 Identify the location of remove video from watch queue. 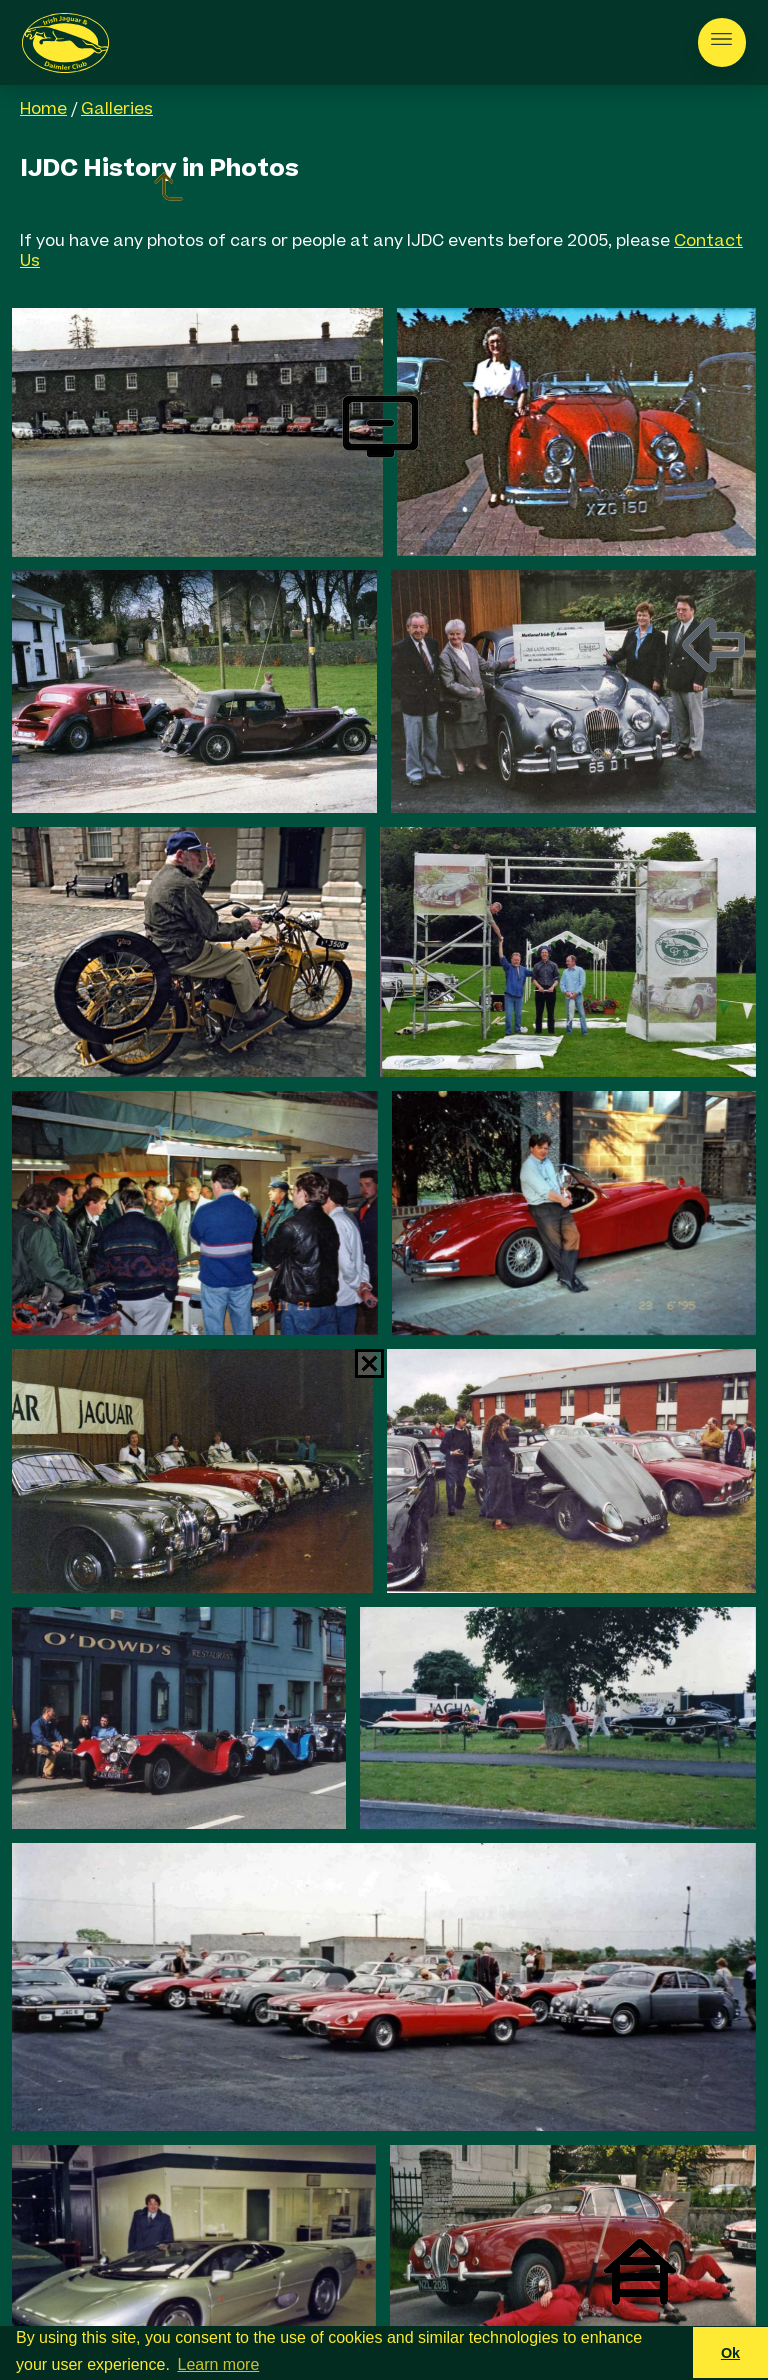
(380, 426).